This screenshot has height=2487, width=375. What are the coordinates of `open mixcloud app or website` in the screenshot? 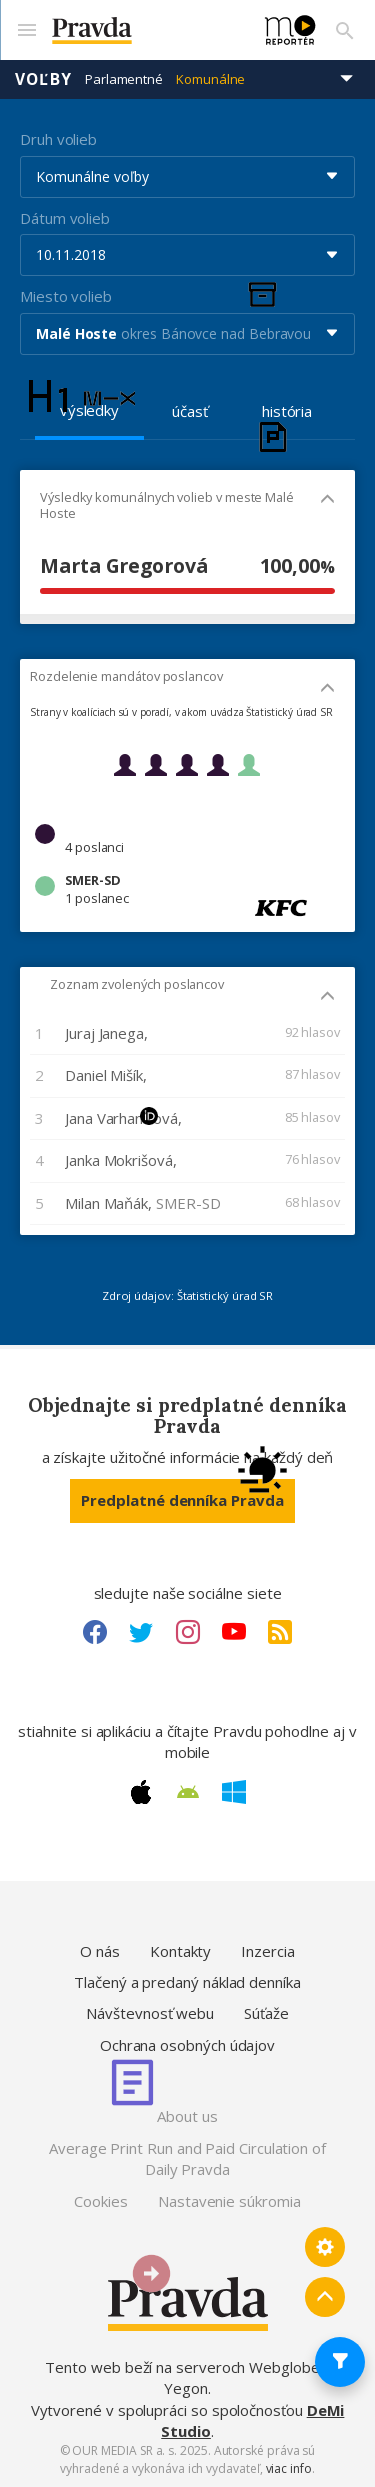 It's located at (109, 398).